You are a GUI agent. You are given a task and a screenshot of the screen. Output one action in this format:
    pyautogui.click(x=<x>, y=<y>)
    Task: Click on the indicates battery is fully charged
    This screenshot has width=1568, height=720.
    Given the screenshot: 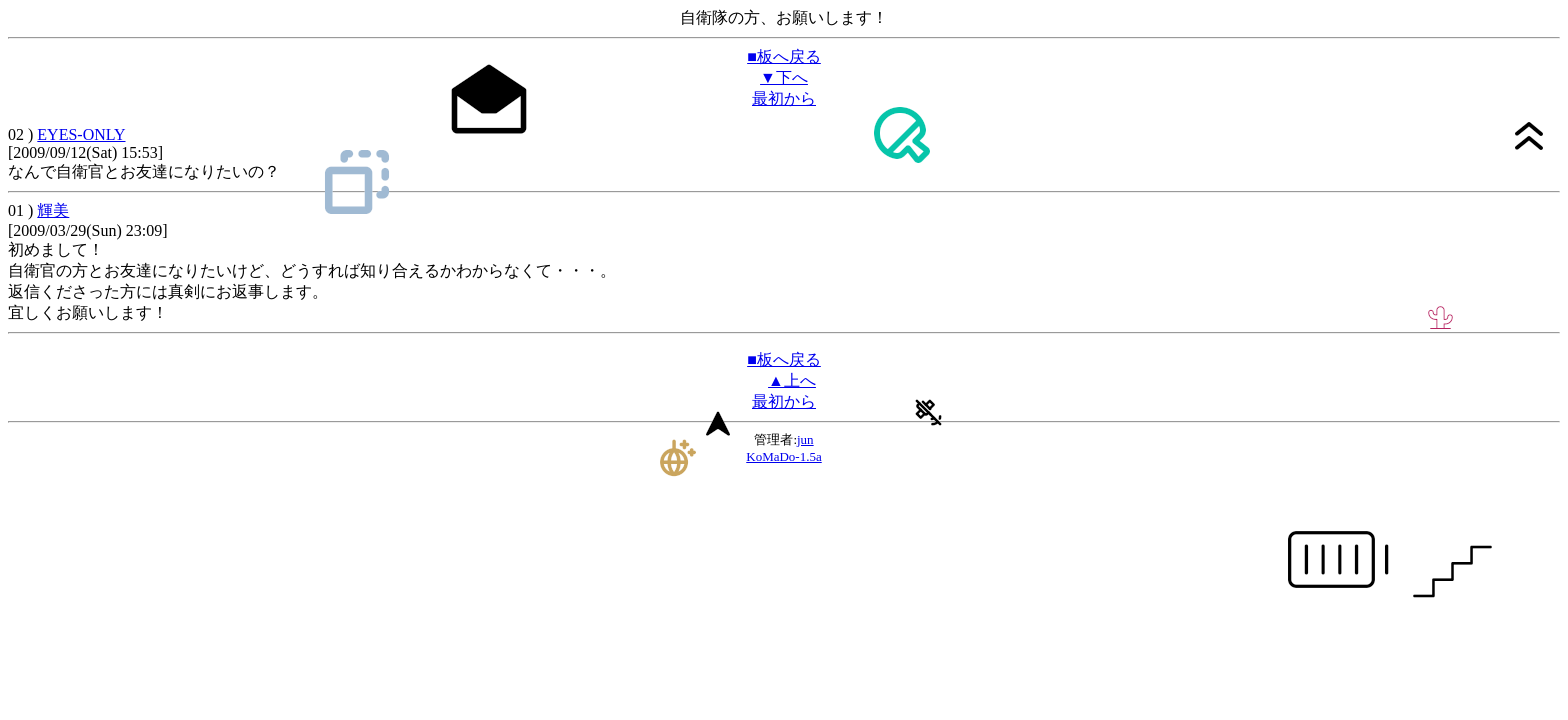 What is the action you would take?
    pyautogui.click(x=1336, y=559)
    